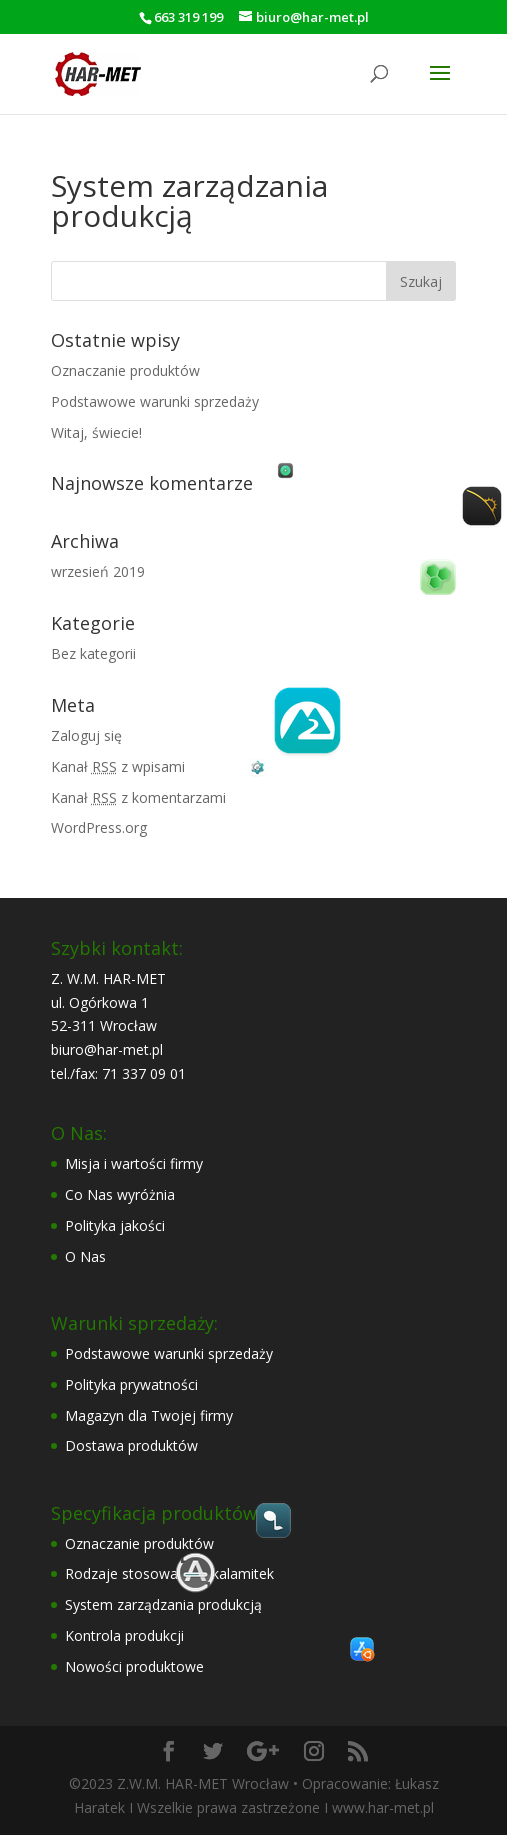 This screenshot has width=507, height=1835. Describe the element at coordinates (362, 1649) in the screenshot. I see `open ubuntu software center` at that location.